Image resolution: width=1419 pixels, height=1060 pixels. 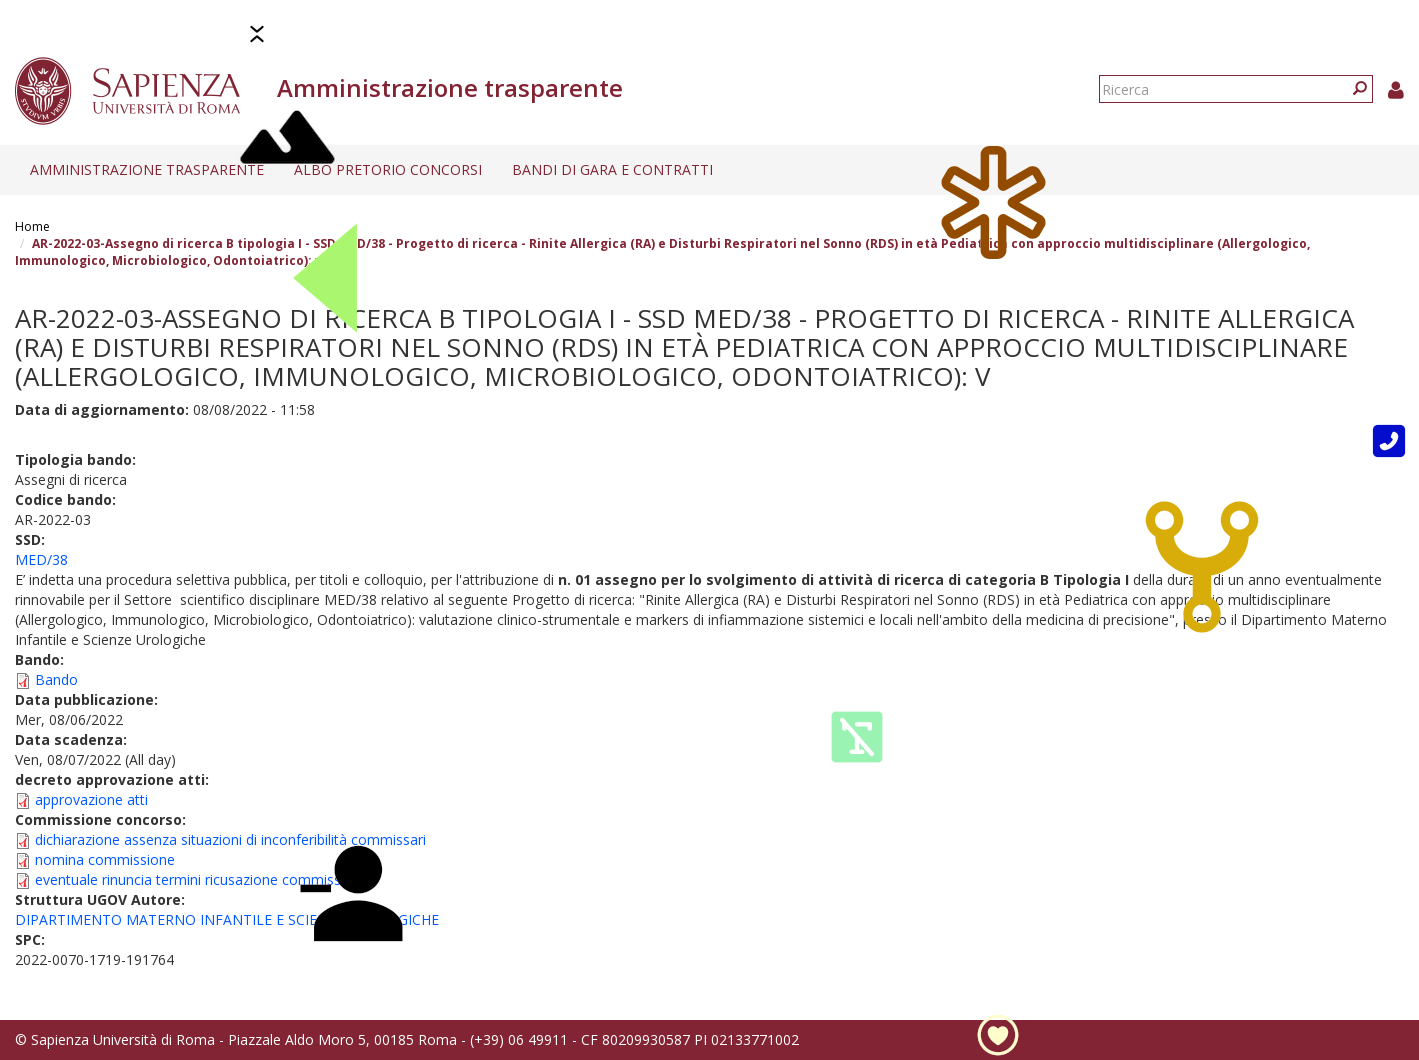 What do you see at coordinates (257, 34) in the screenshot?
I see `collapse an expanded section or panel` at bounding box center [257, 34].